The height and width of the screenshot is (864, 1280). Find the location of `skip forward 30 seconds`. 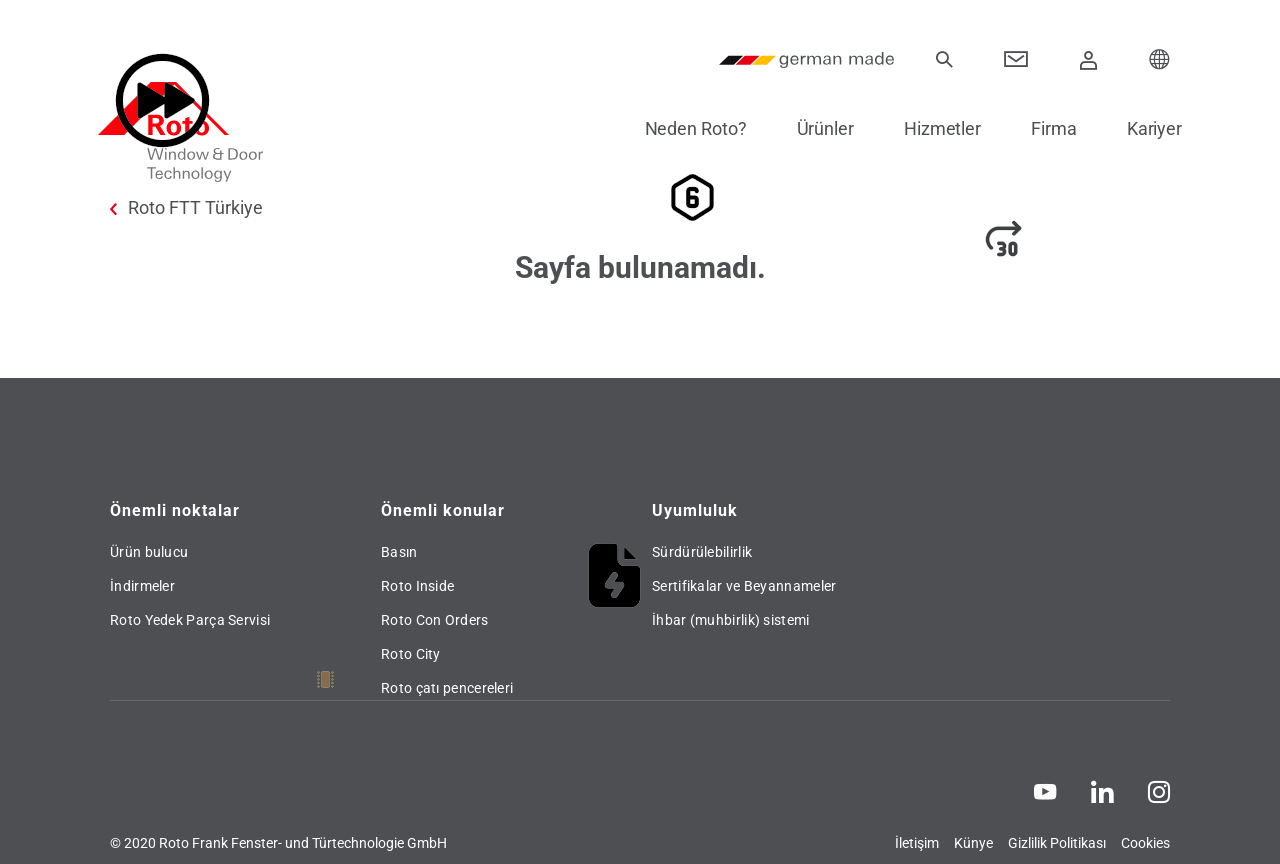

skip forward 30 seconds is located at coordinates (1004, 239).